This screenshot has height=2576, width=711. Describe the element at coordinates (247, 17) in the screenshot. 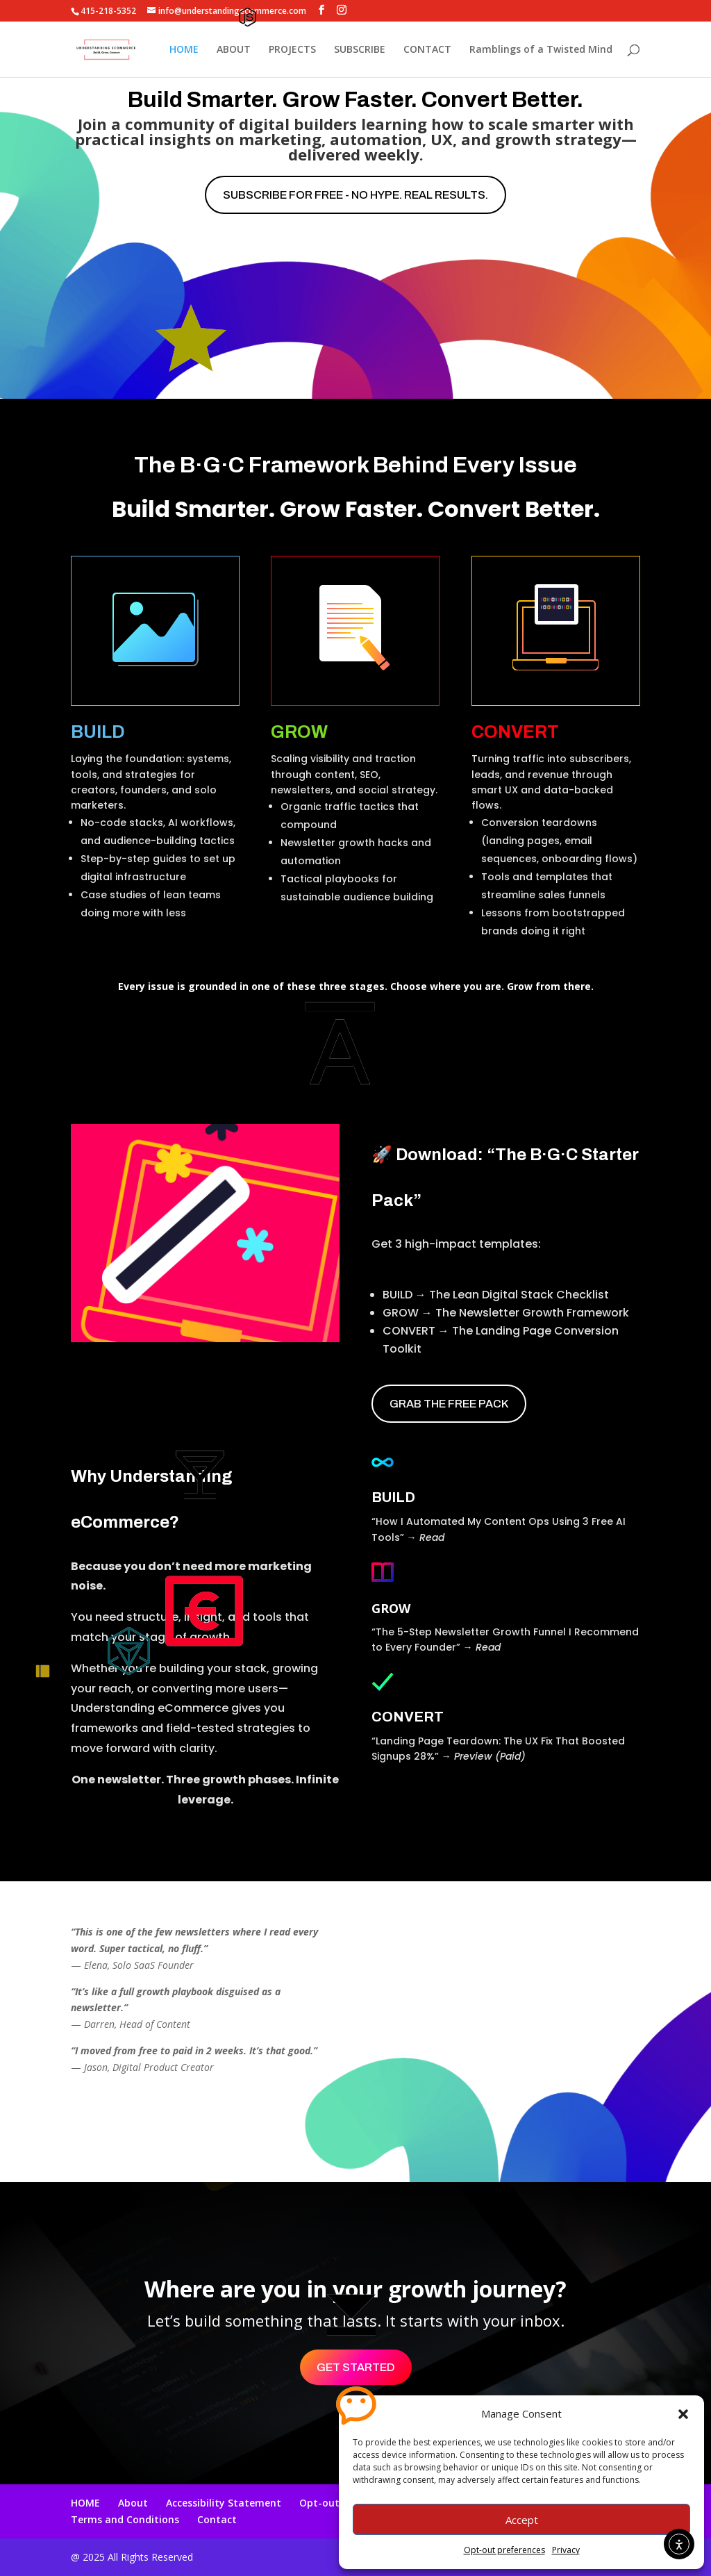

I see `Node.js runtime environment logo` at that location.